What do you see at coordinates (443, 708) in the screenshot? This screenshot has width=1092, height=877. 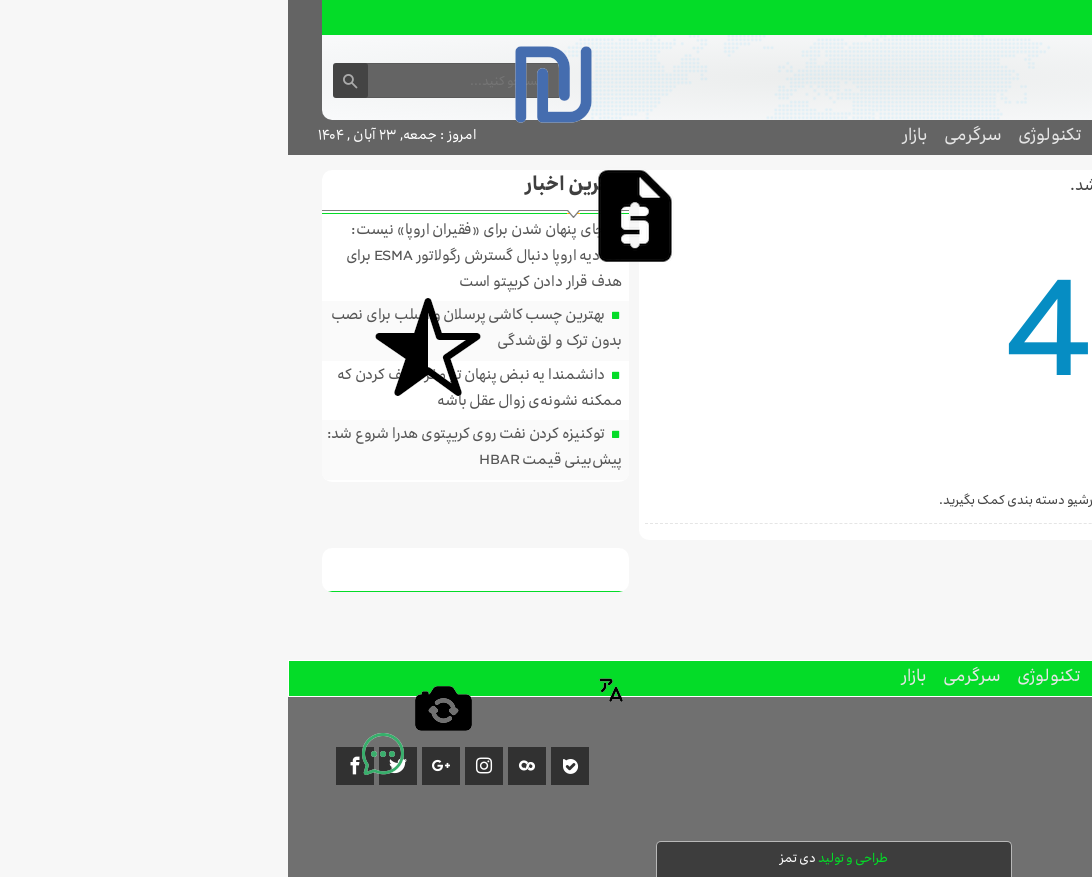 I see `switch between front and rear camera` at bounding box center [443, 708].